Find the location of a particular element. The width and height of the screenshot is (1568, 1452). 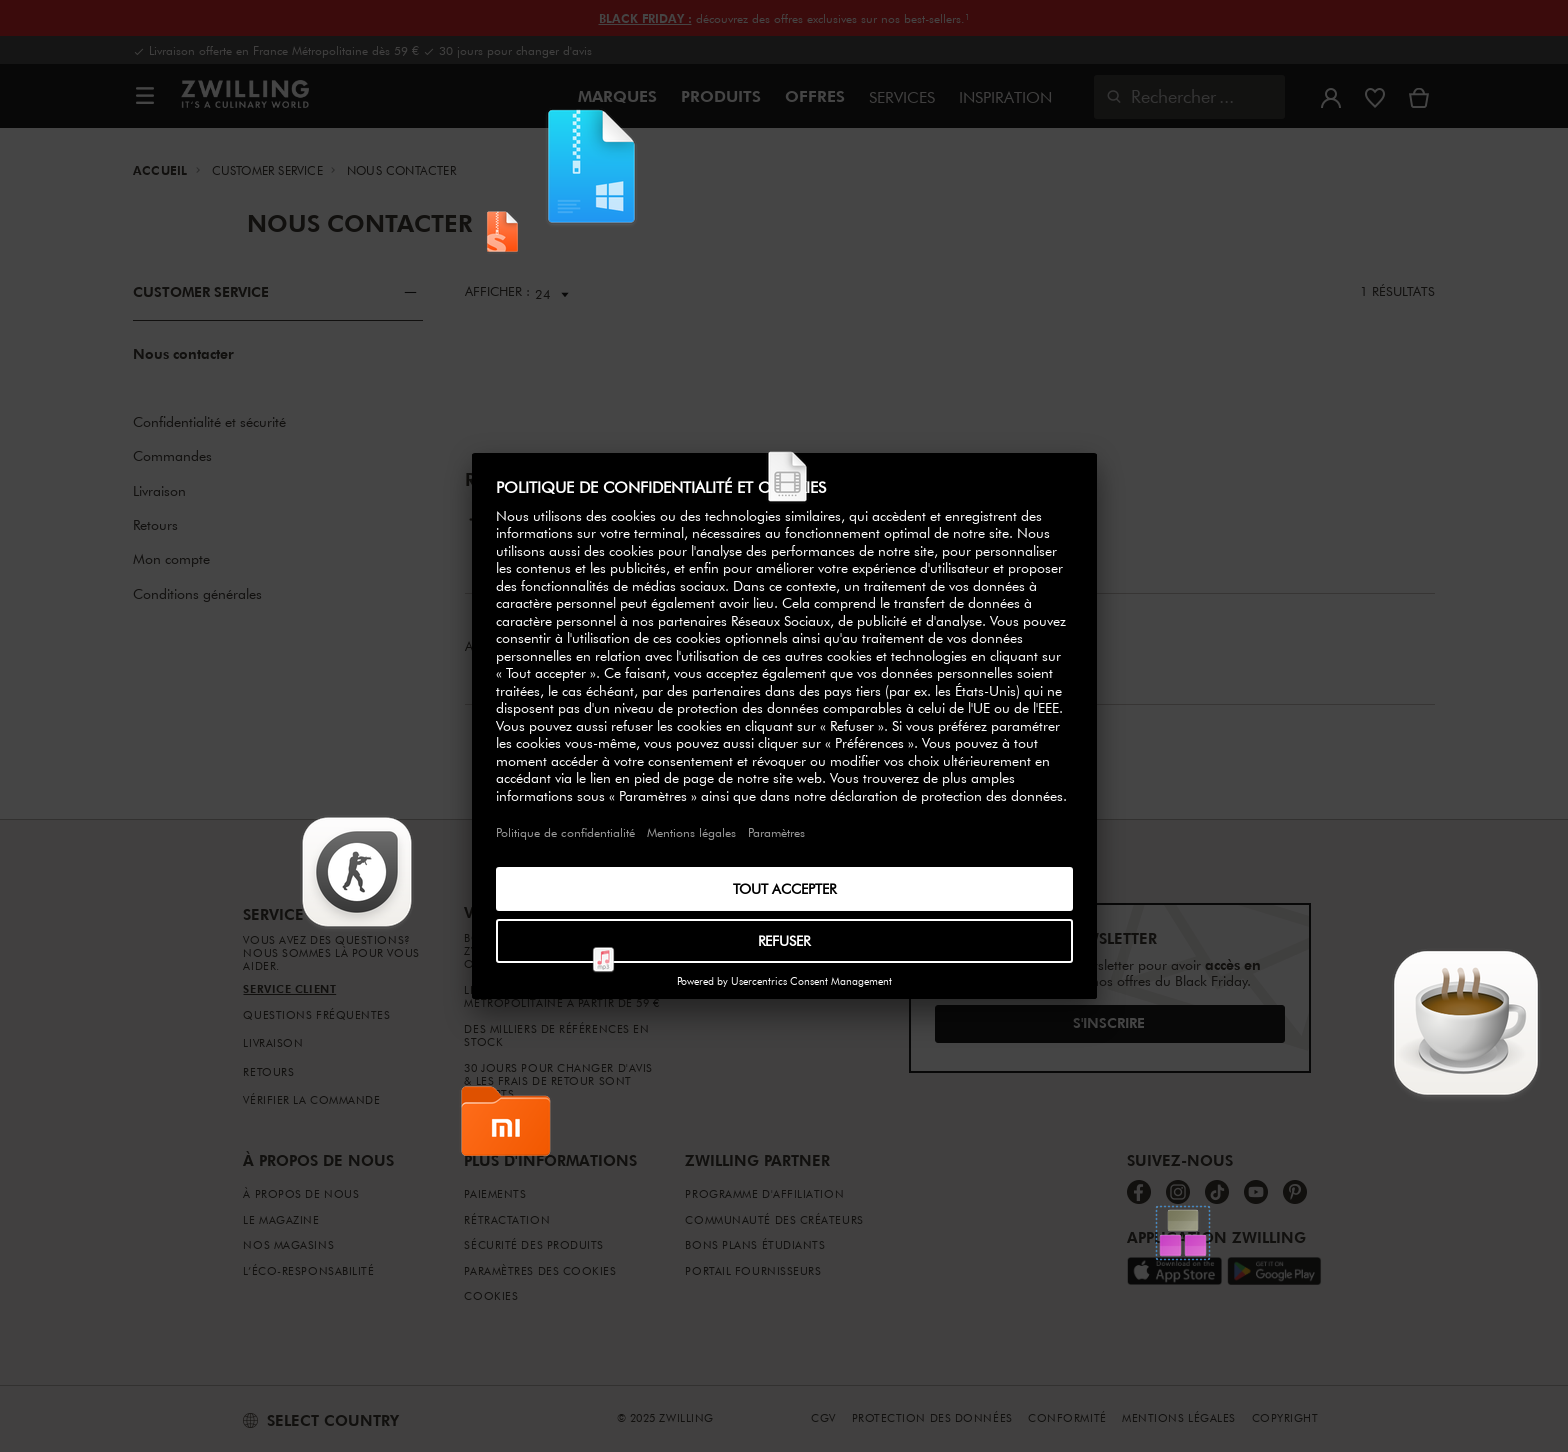

open xiaomi-related files folder is located at coordinates (505, 1123).